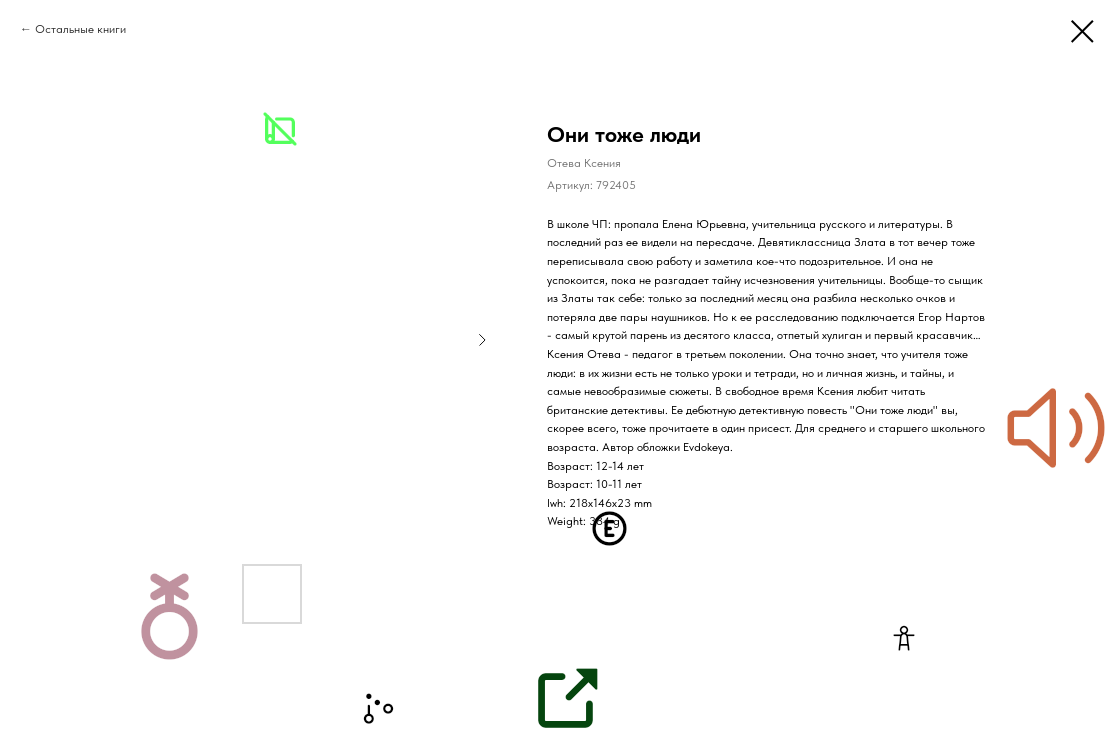  What do you see at coordinates (1056, 428) in the screenshot?
I see `unmute audio or turn sound on` at bounding box center [1056, 428].